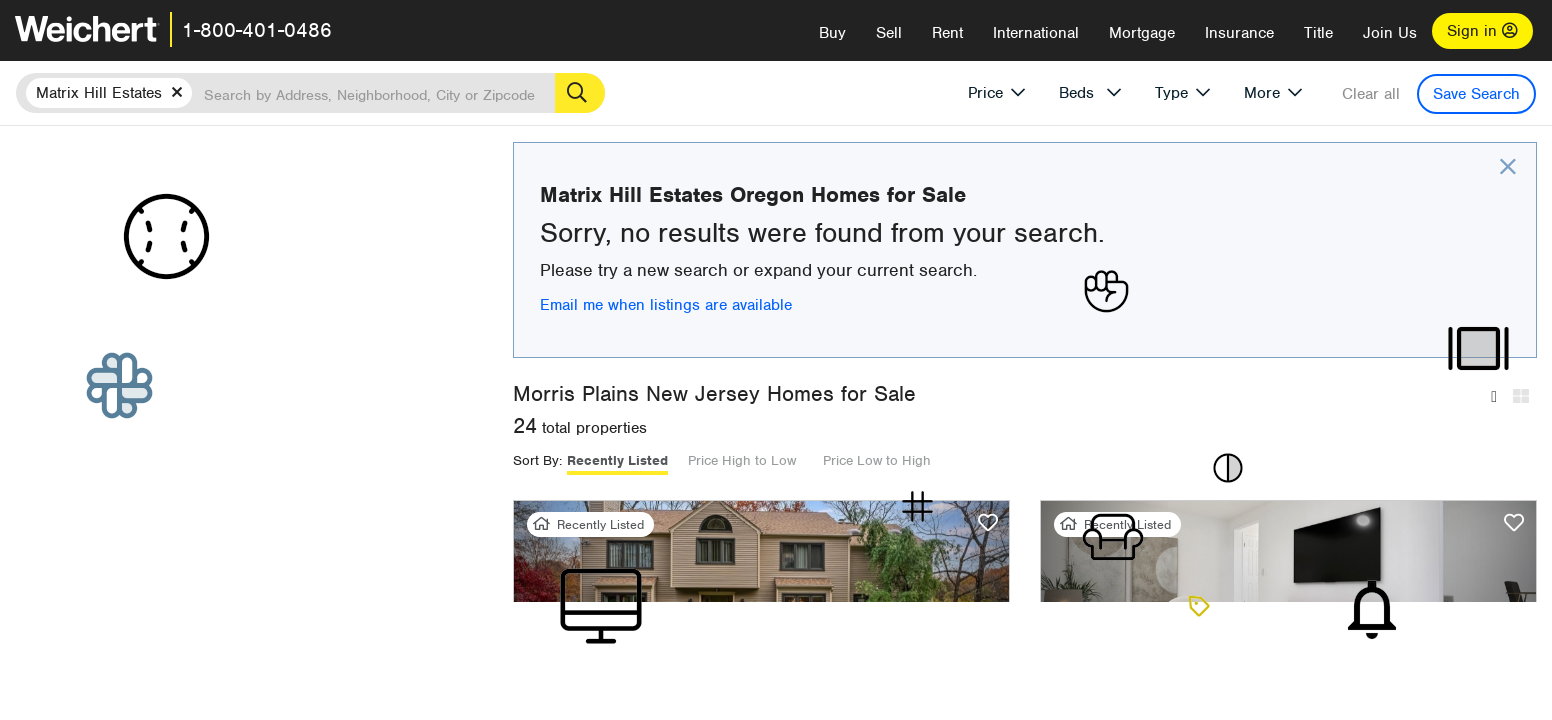  What do you see at coordinates (1113, 538) in the screenshot?
I see `browse furniture or home decor items` at bounding box center [1113, 538].